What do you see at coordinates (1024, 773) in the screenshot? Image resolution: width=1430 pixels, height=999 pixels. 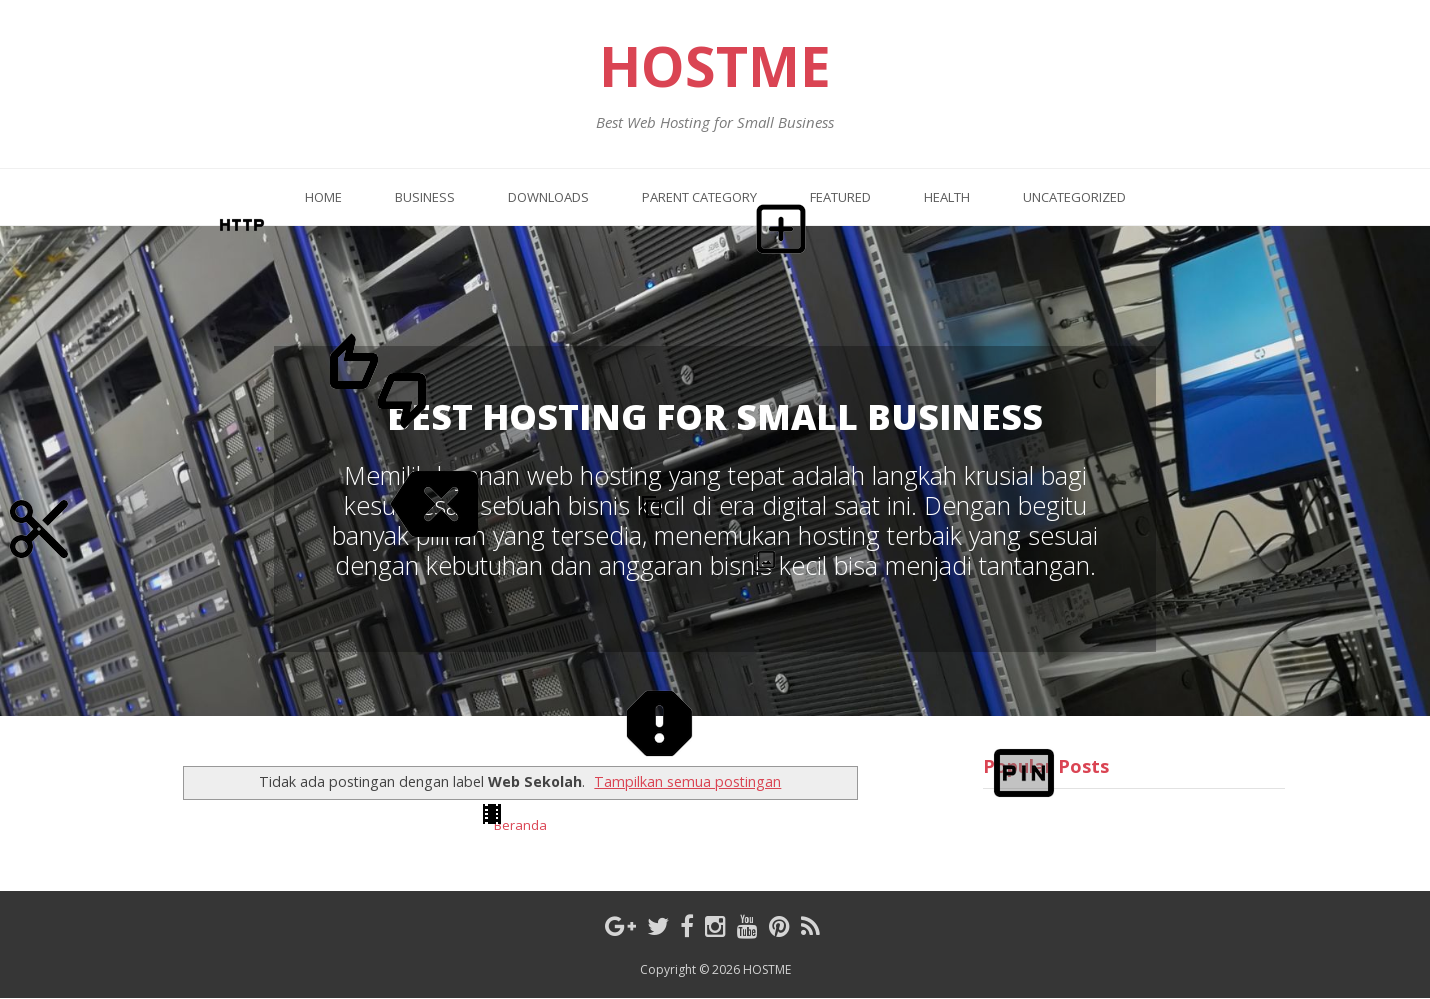 I see `enter or manage your PIN code` at bounding box center [1024, 773].